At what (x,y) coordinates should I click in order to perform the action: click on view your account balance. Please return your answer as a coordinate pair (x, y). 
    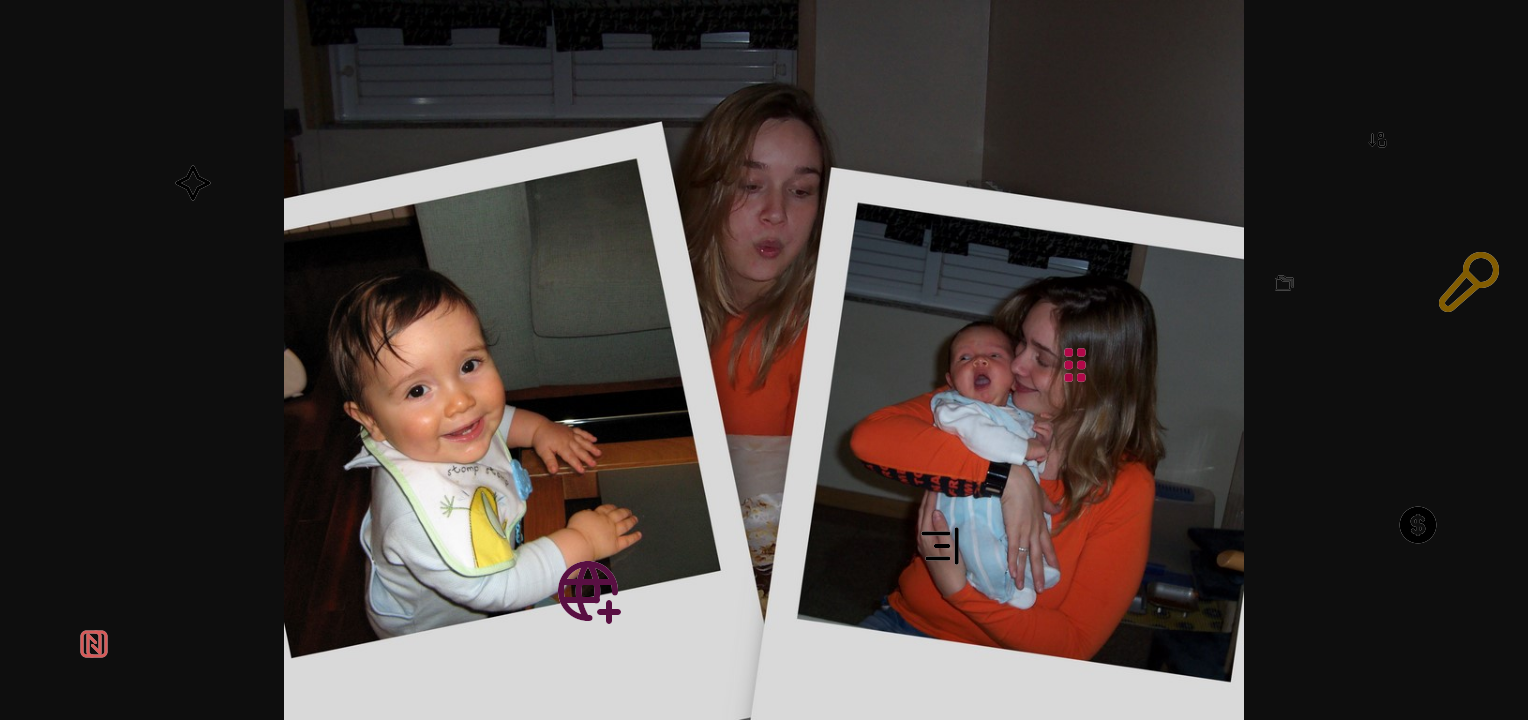
    Looking at the image, I should click on (1418, 525).